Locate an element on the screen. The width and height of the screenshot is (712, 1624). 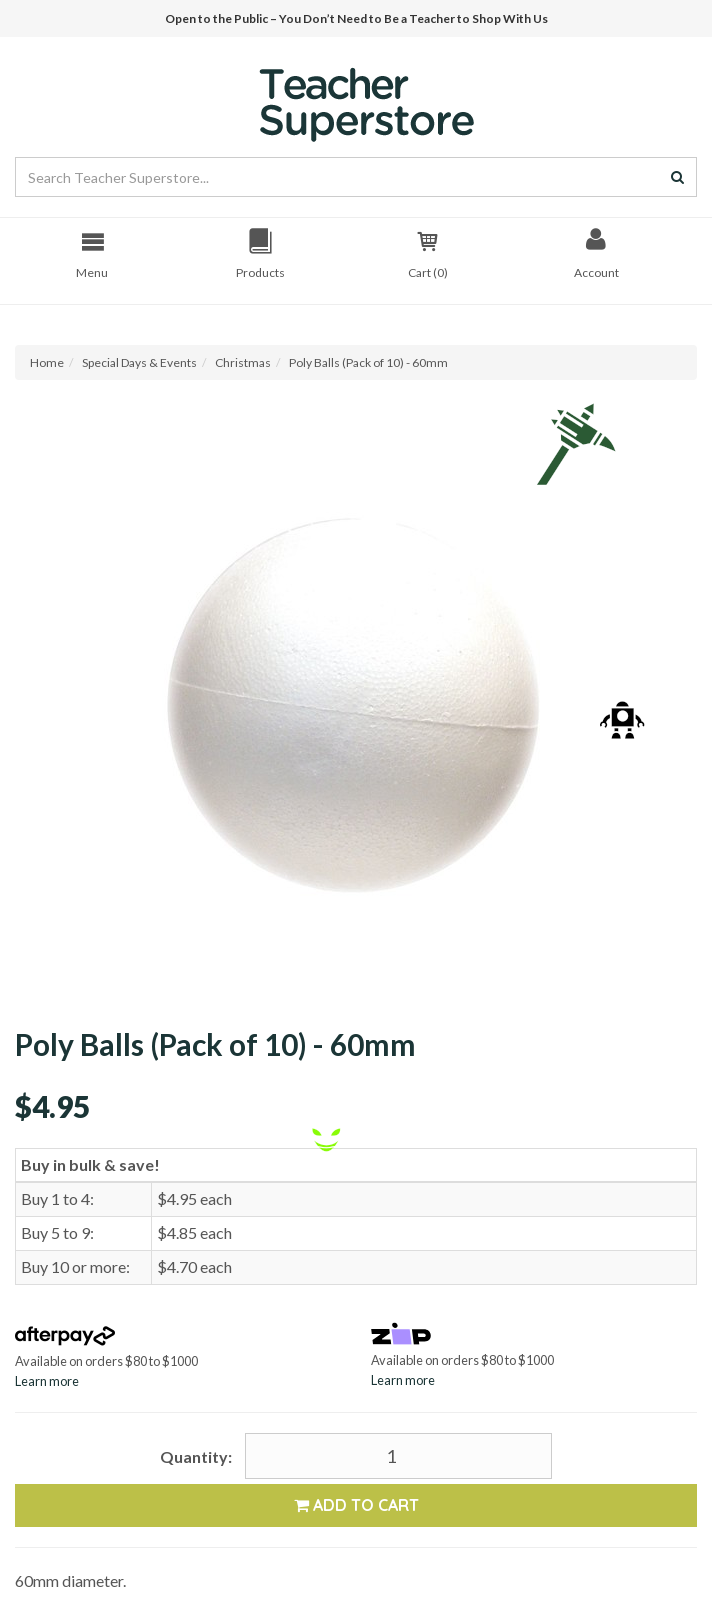
access bot or automation settings is located at coordinates (622, 720).